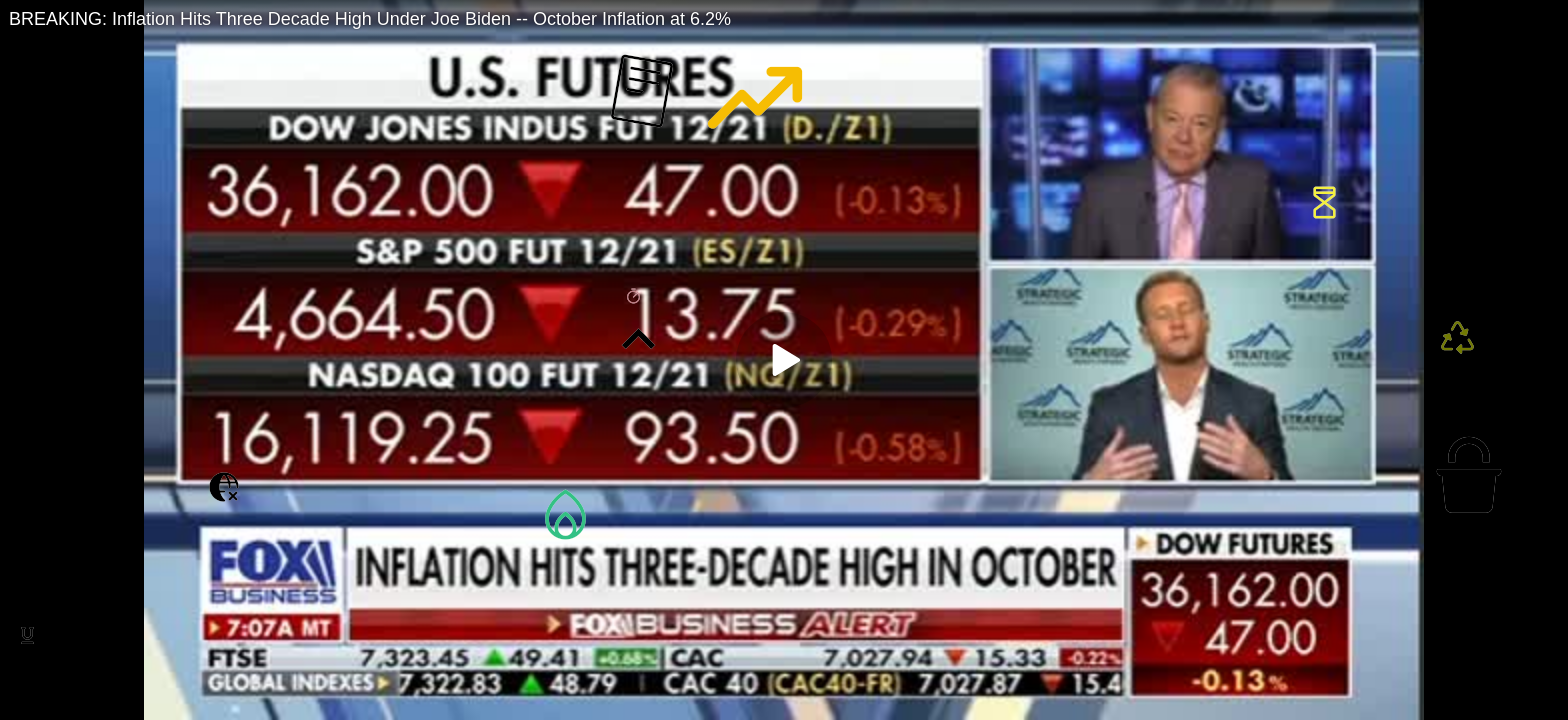 The height and width of the screenshot is (720, 1568). Describe the element at coordinates (224, 487) in the screenshot. I see `no internet connection` at that location.